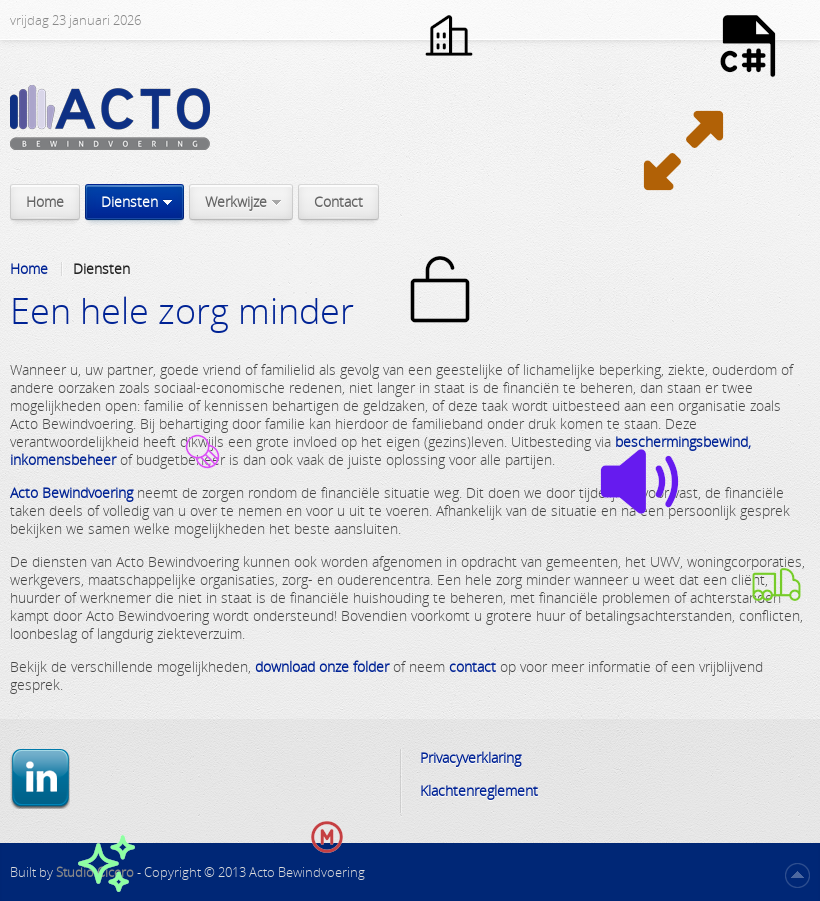 Image resolution: width=820 pixels, height=901 pixels. Describe the element at coordinates (202, 451) in the screenshot. I see `subtract or remove a shape from selection` at that location.